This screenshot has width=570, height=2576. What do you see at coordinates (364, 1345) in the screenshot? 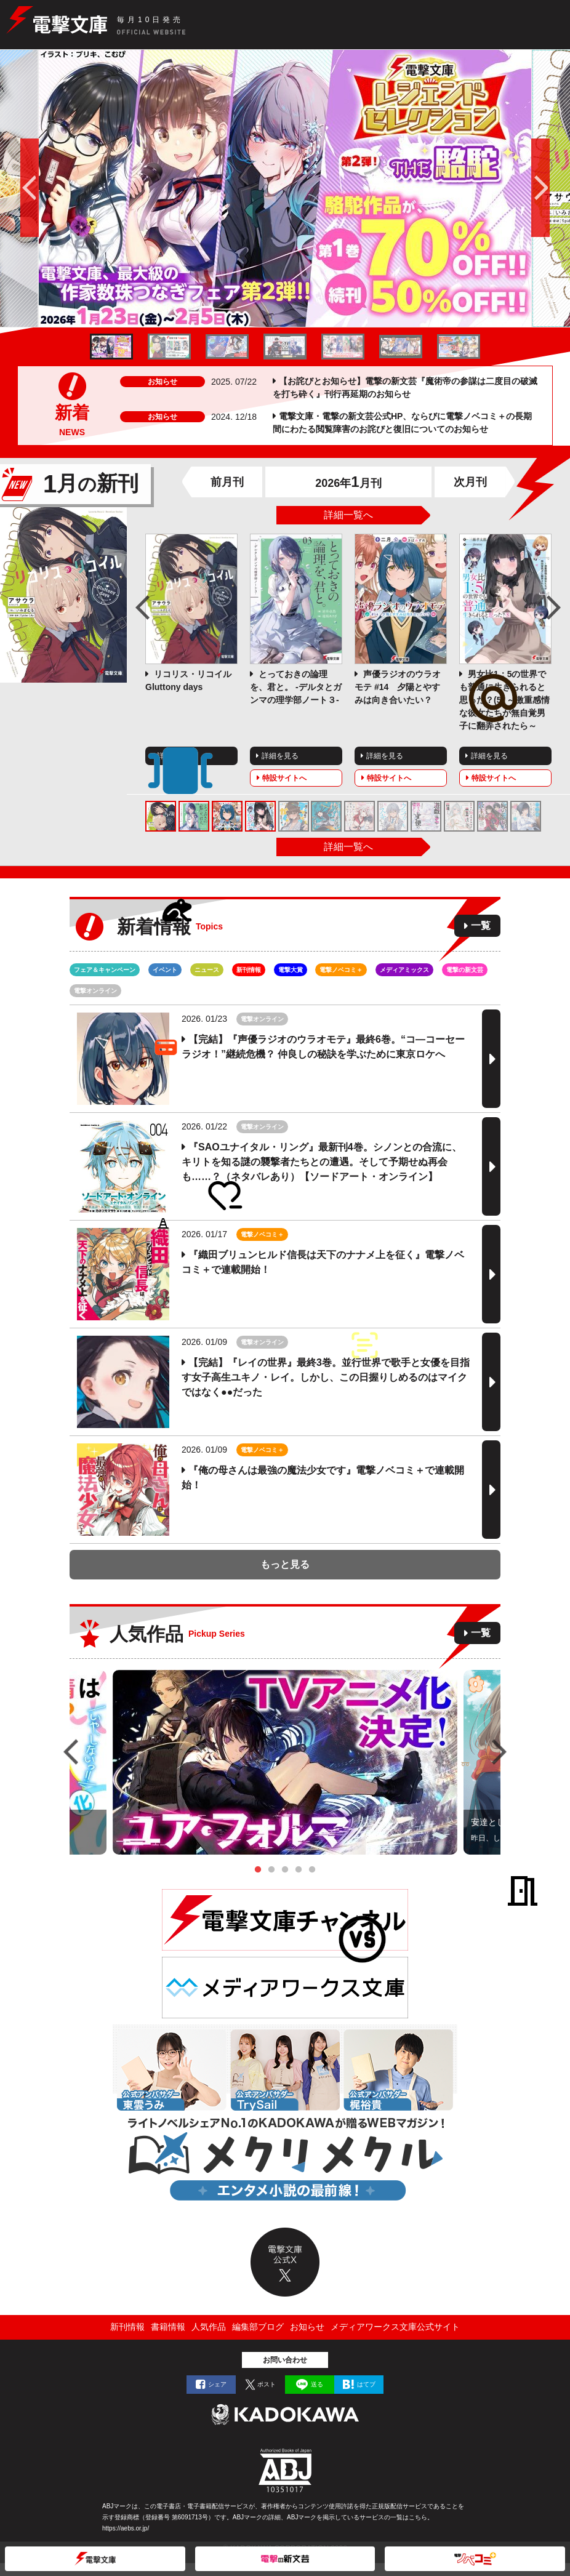
I see `scan document to extract text` at bounding box center [364, 1345].